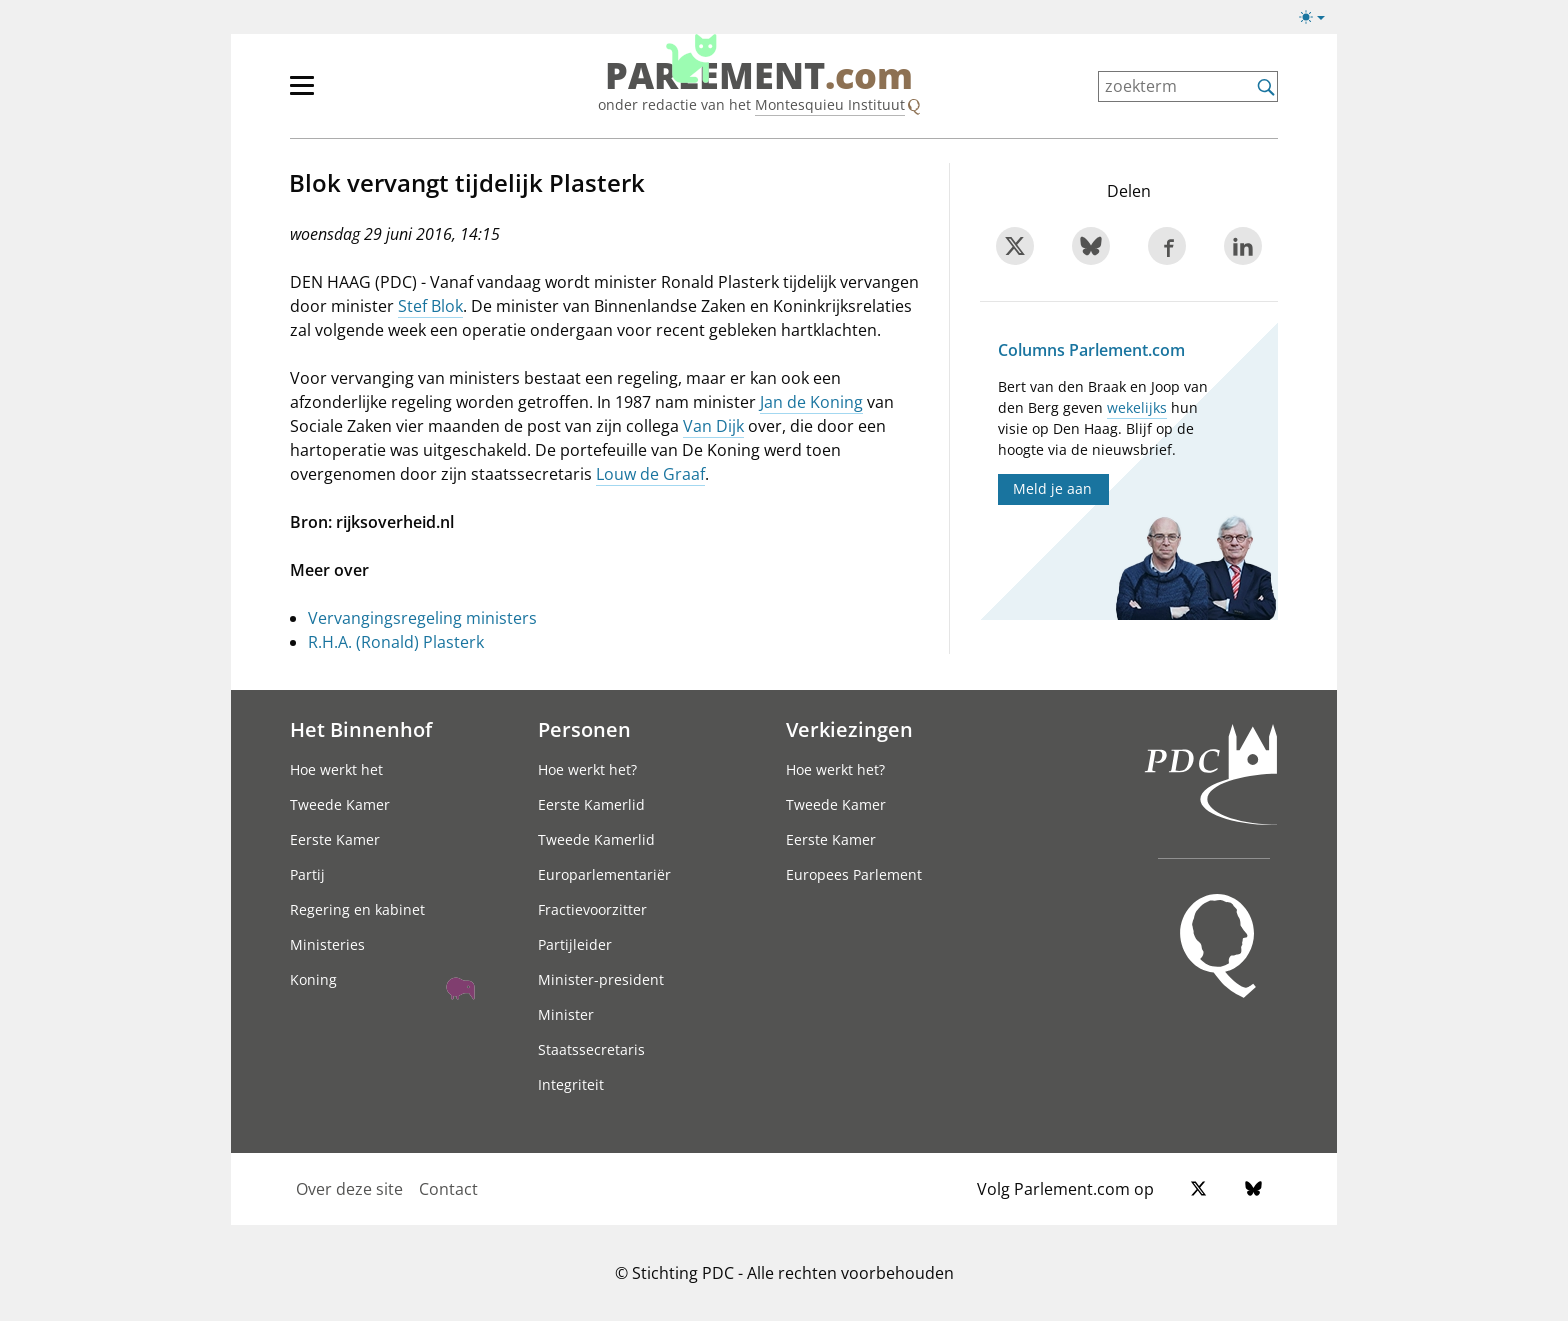 The image size is (1568, 1321). What do you see at coordinates (690, 58) in the screenshot?
I see `view pet-related content or services` at bounding box center [690, 58].